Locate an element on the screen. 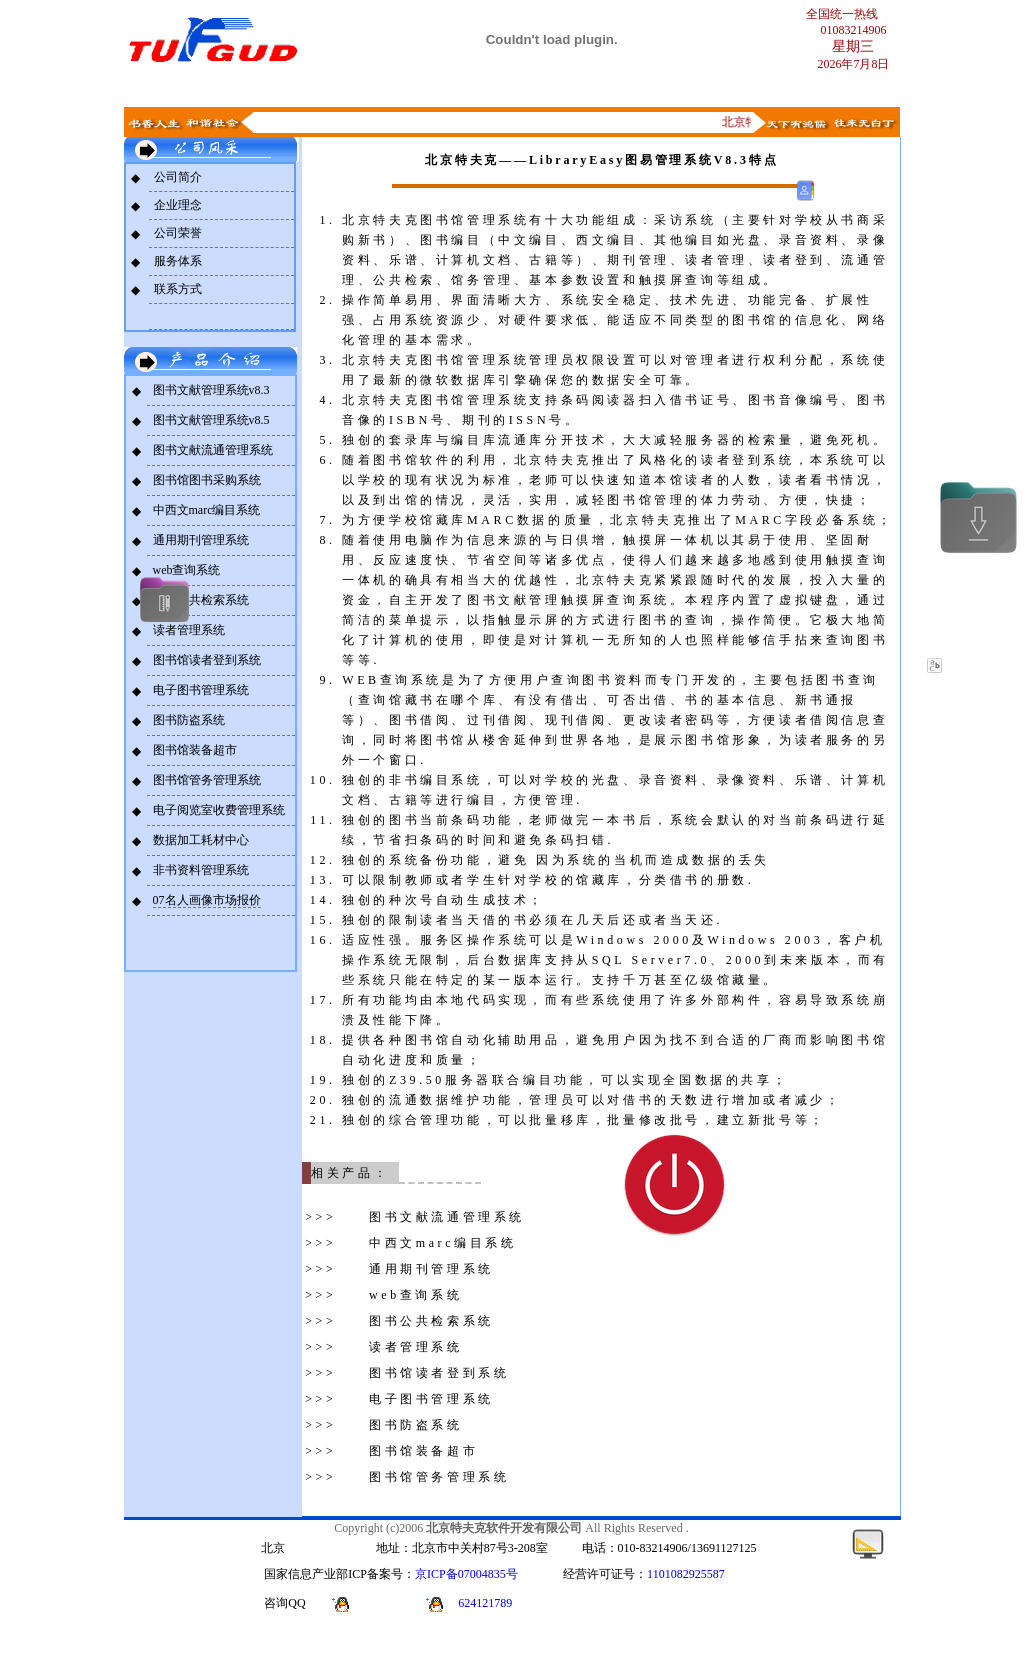 Image resolution: width=1024 pixels, height=1657 pixels. access your templates folder is located at coordinates (164, 599).